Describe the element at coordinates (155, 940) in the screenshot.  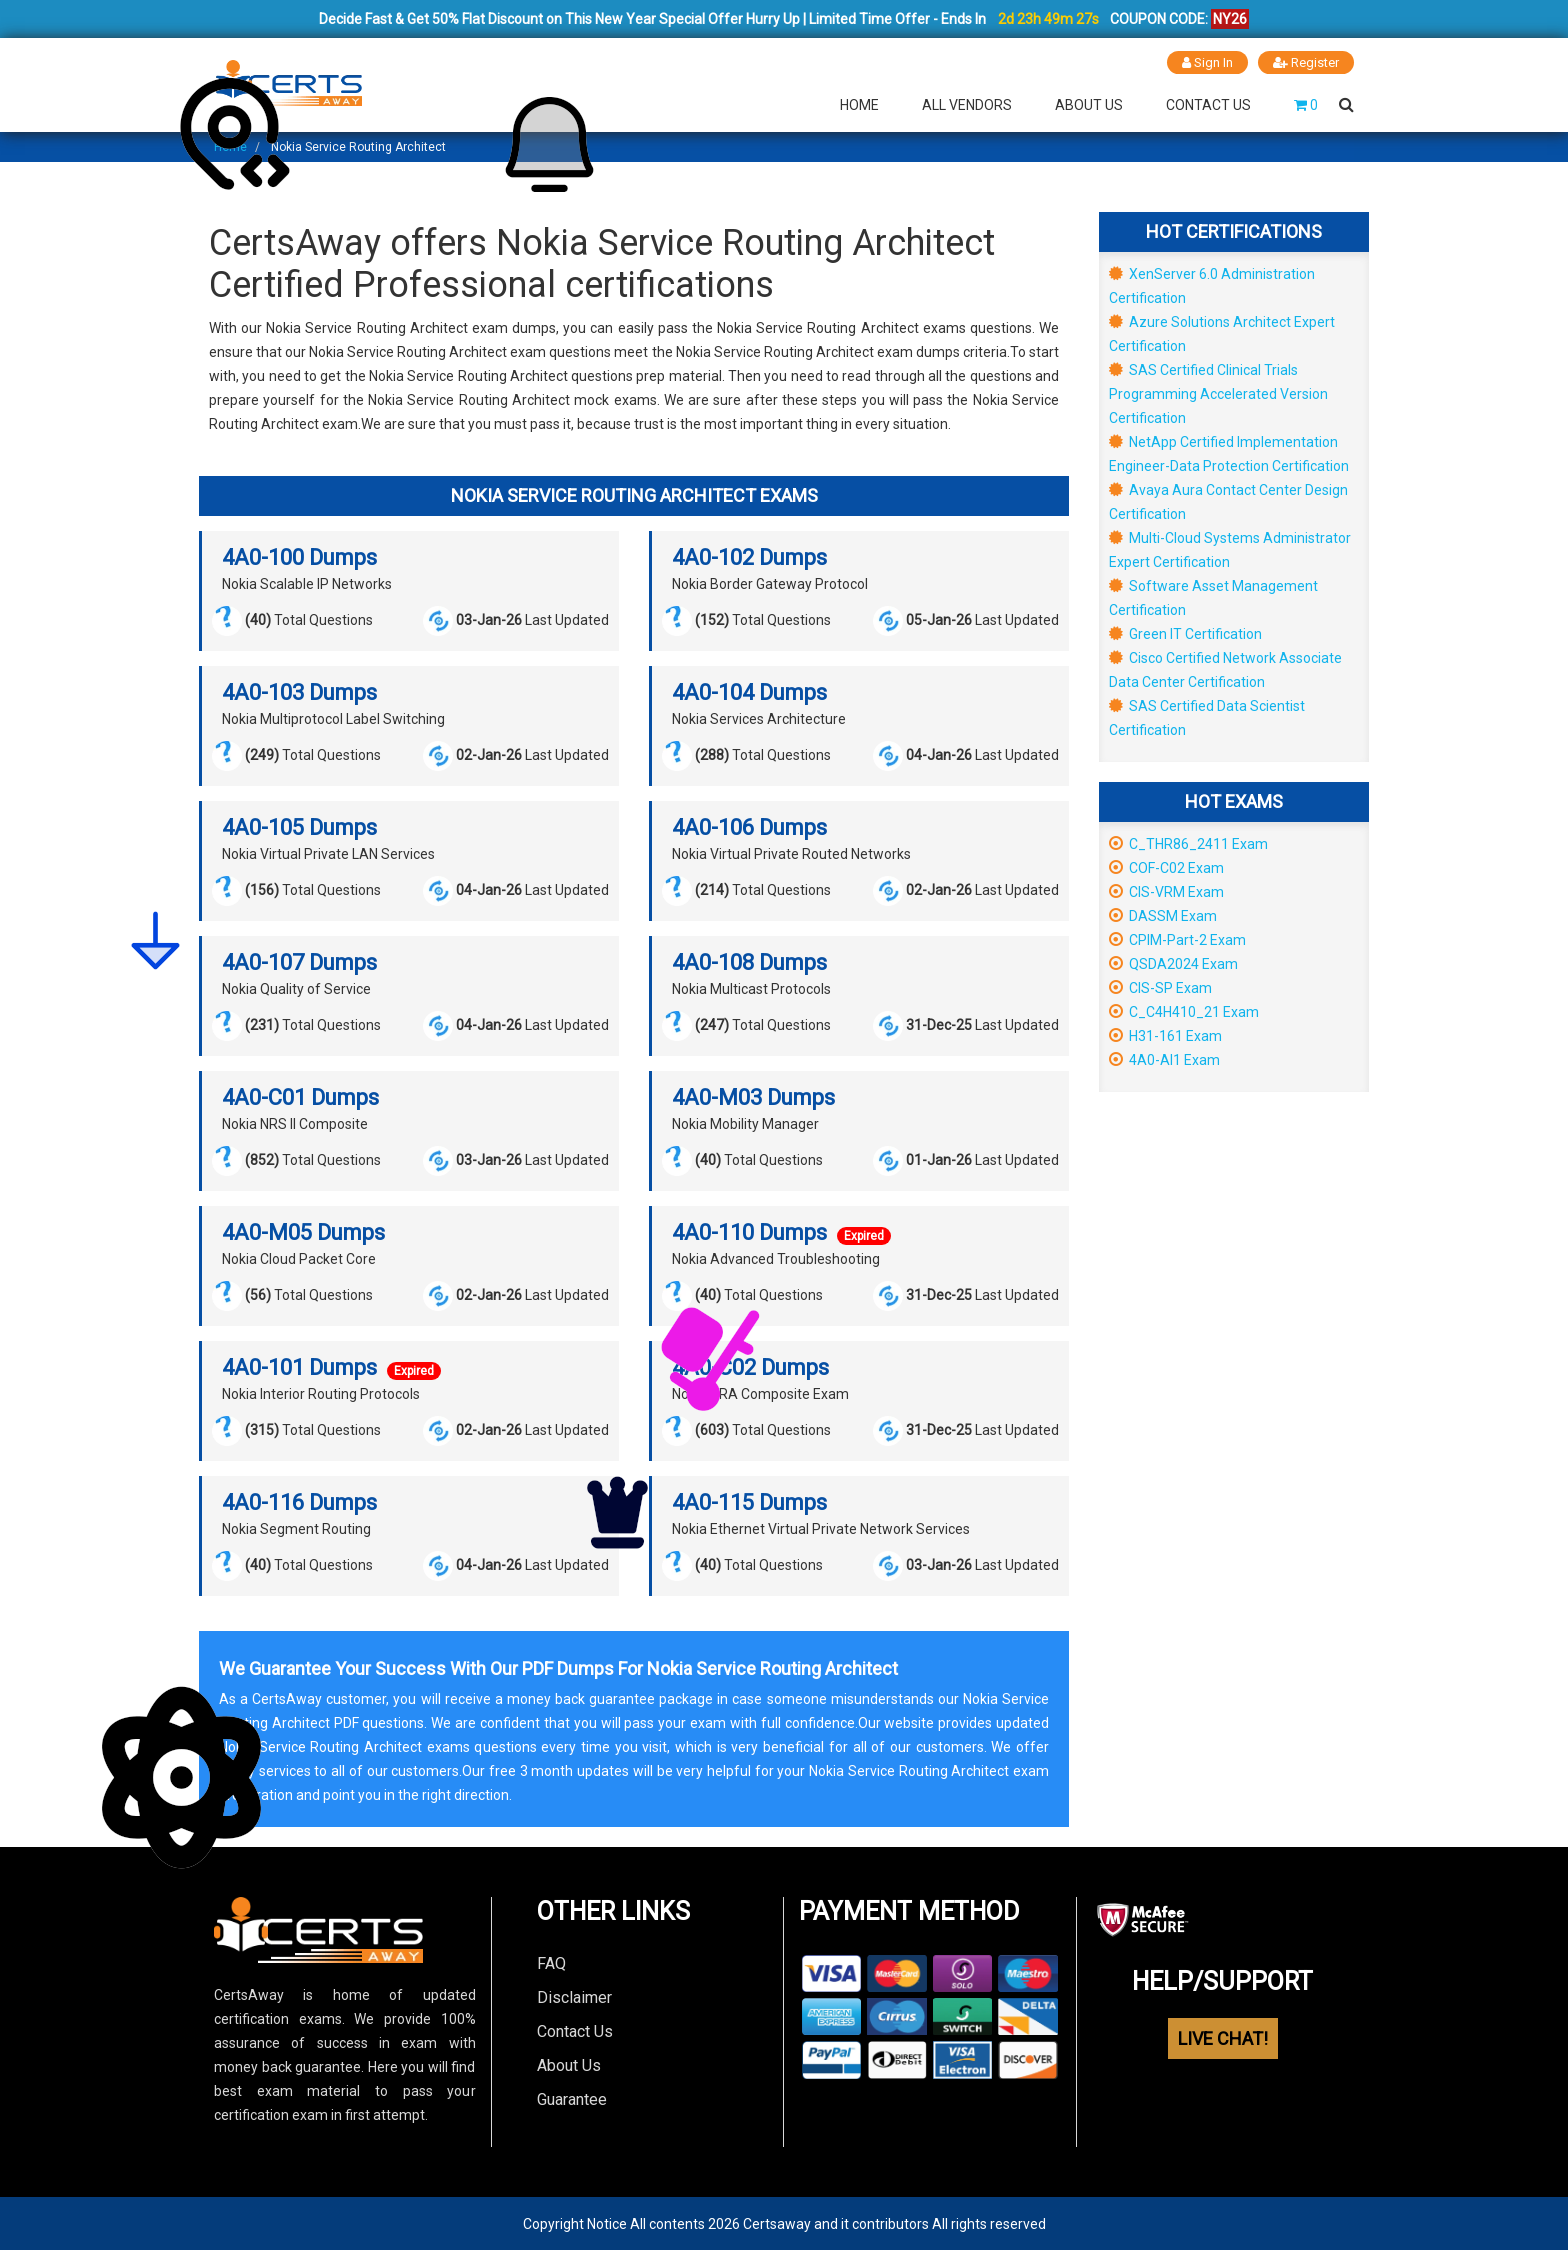
I see `download a file or content` at that location.